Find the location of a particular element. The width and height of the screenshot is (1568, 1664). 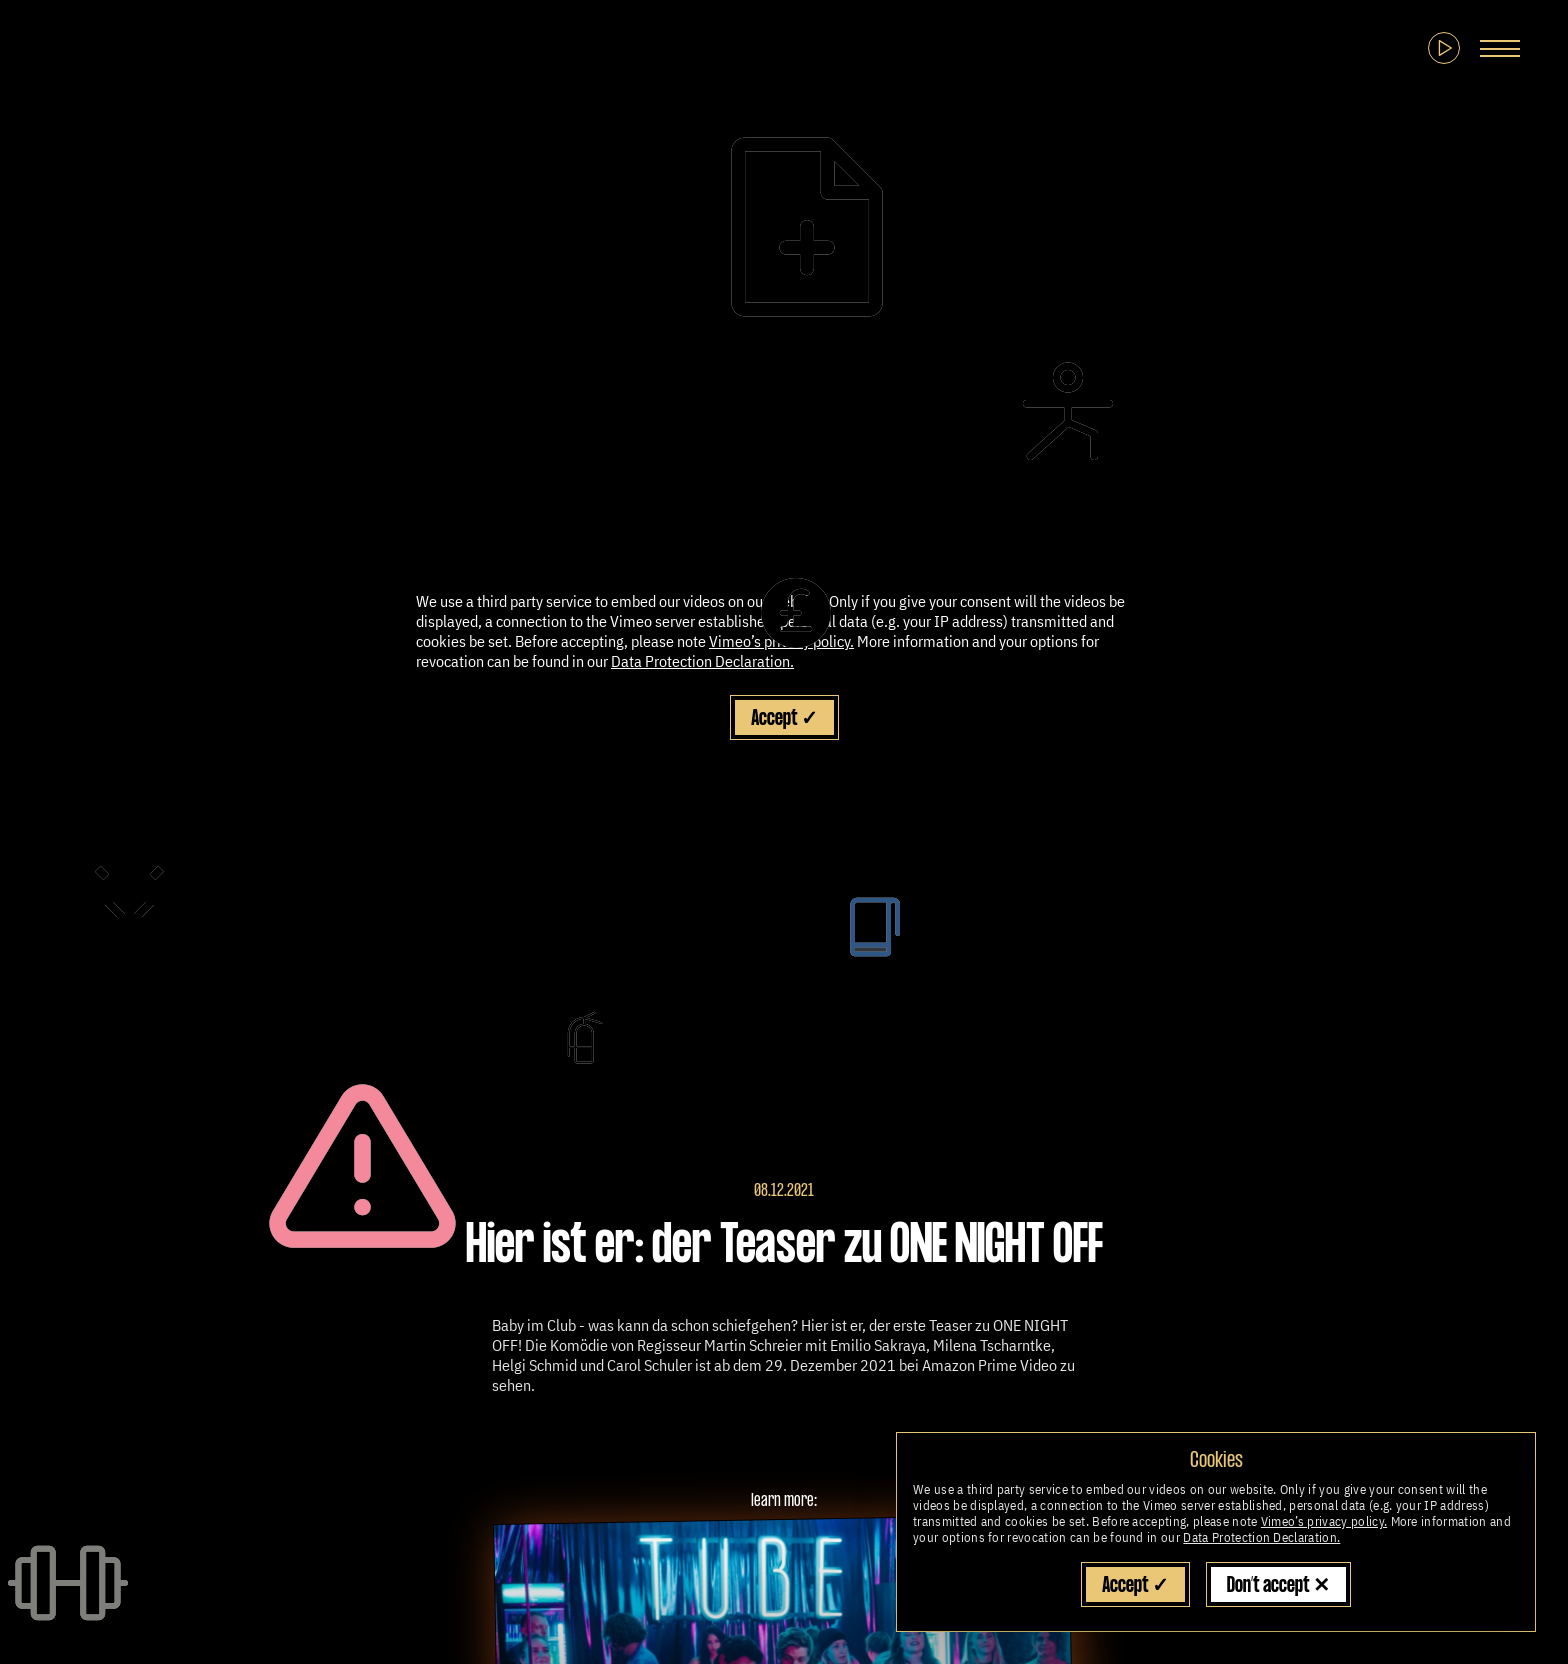

access workout or fitness features is located at coordinates (68, 1583).